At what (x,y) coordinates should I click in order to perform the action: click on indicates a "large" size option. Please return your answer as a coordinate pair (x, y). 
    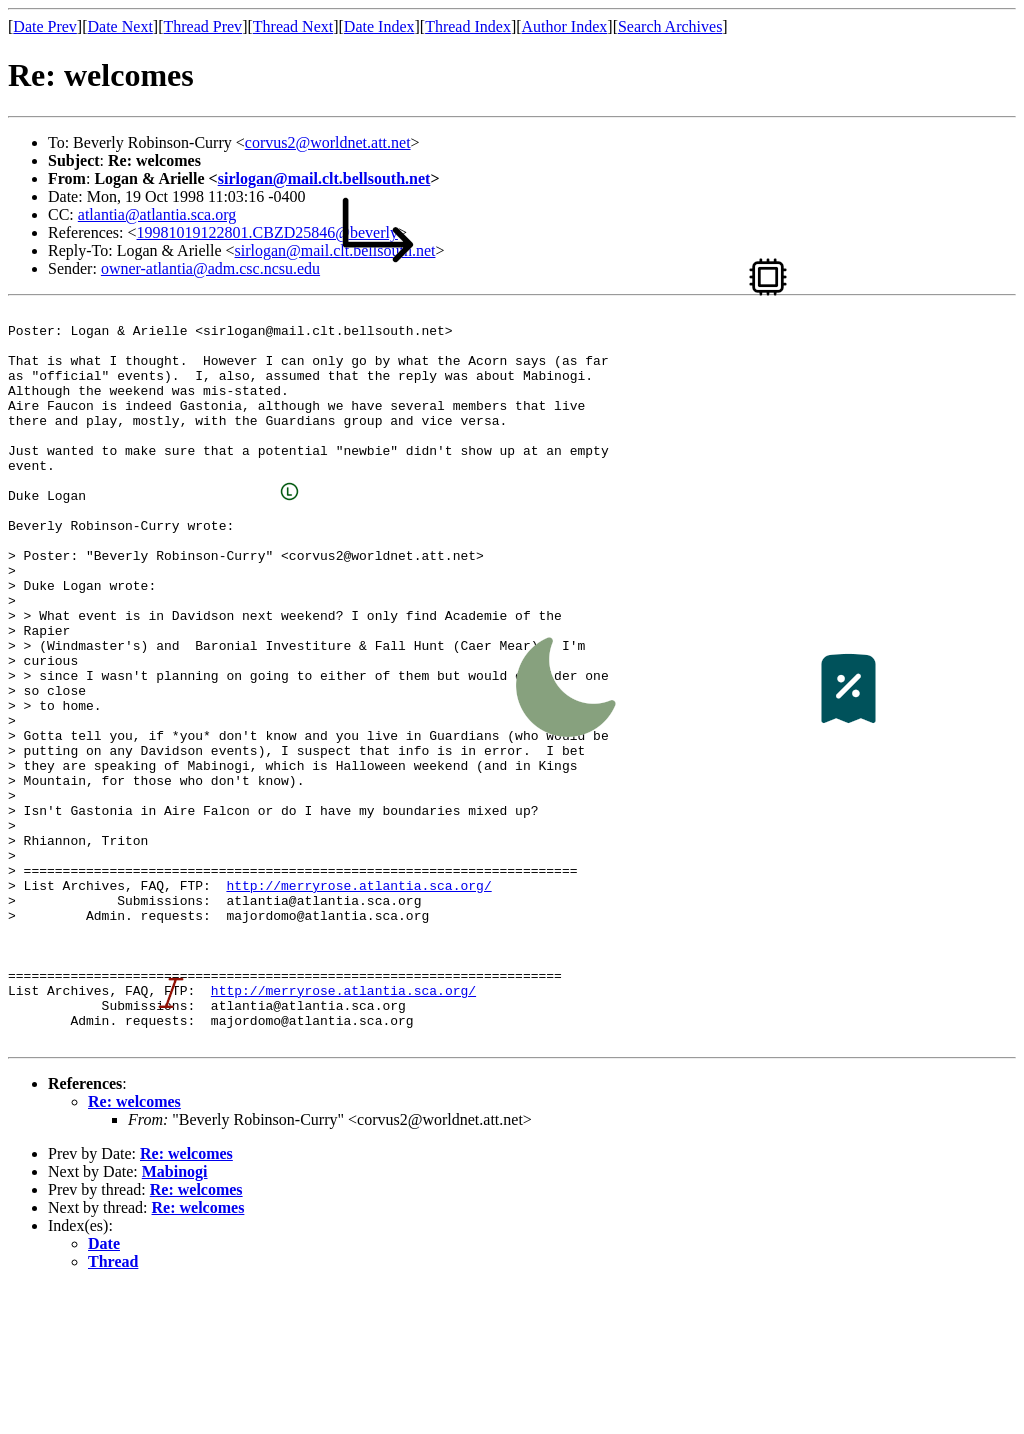
    Looking at the image, I should click on (289, 491).